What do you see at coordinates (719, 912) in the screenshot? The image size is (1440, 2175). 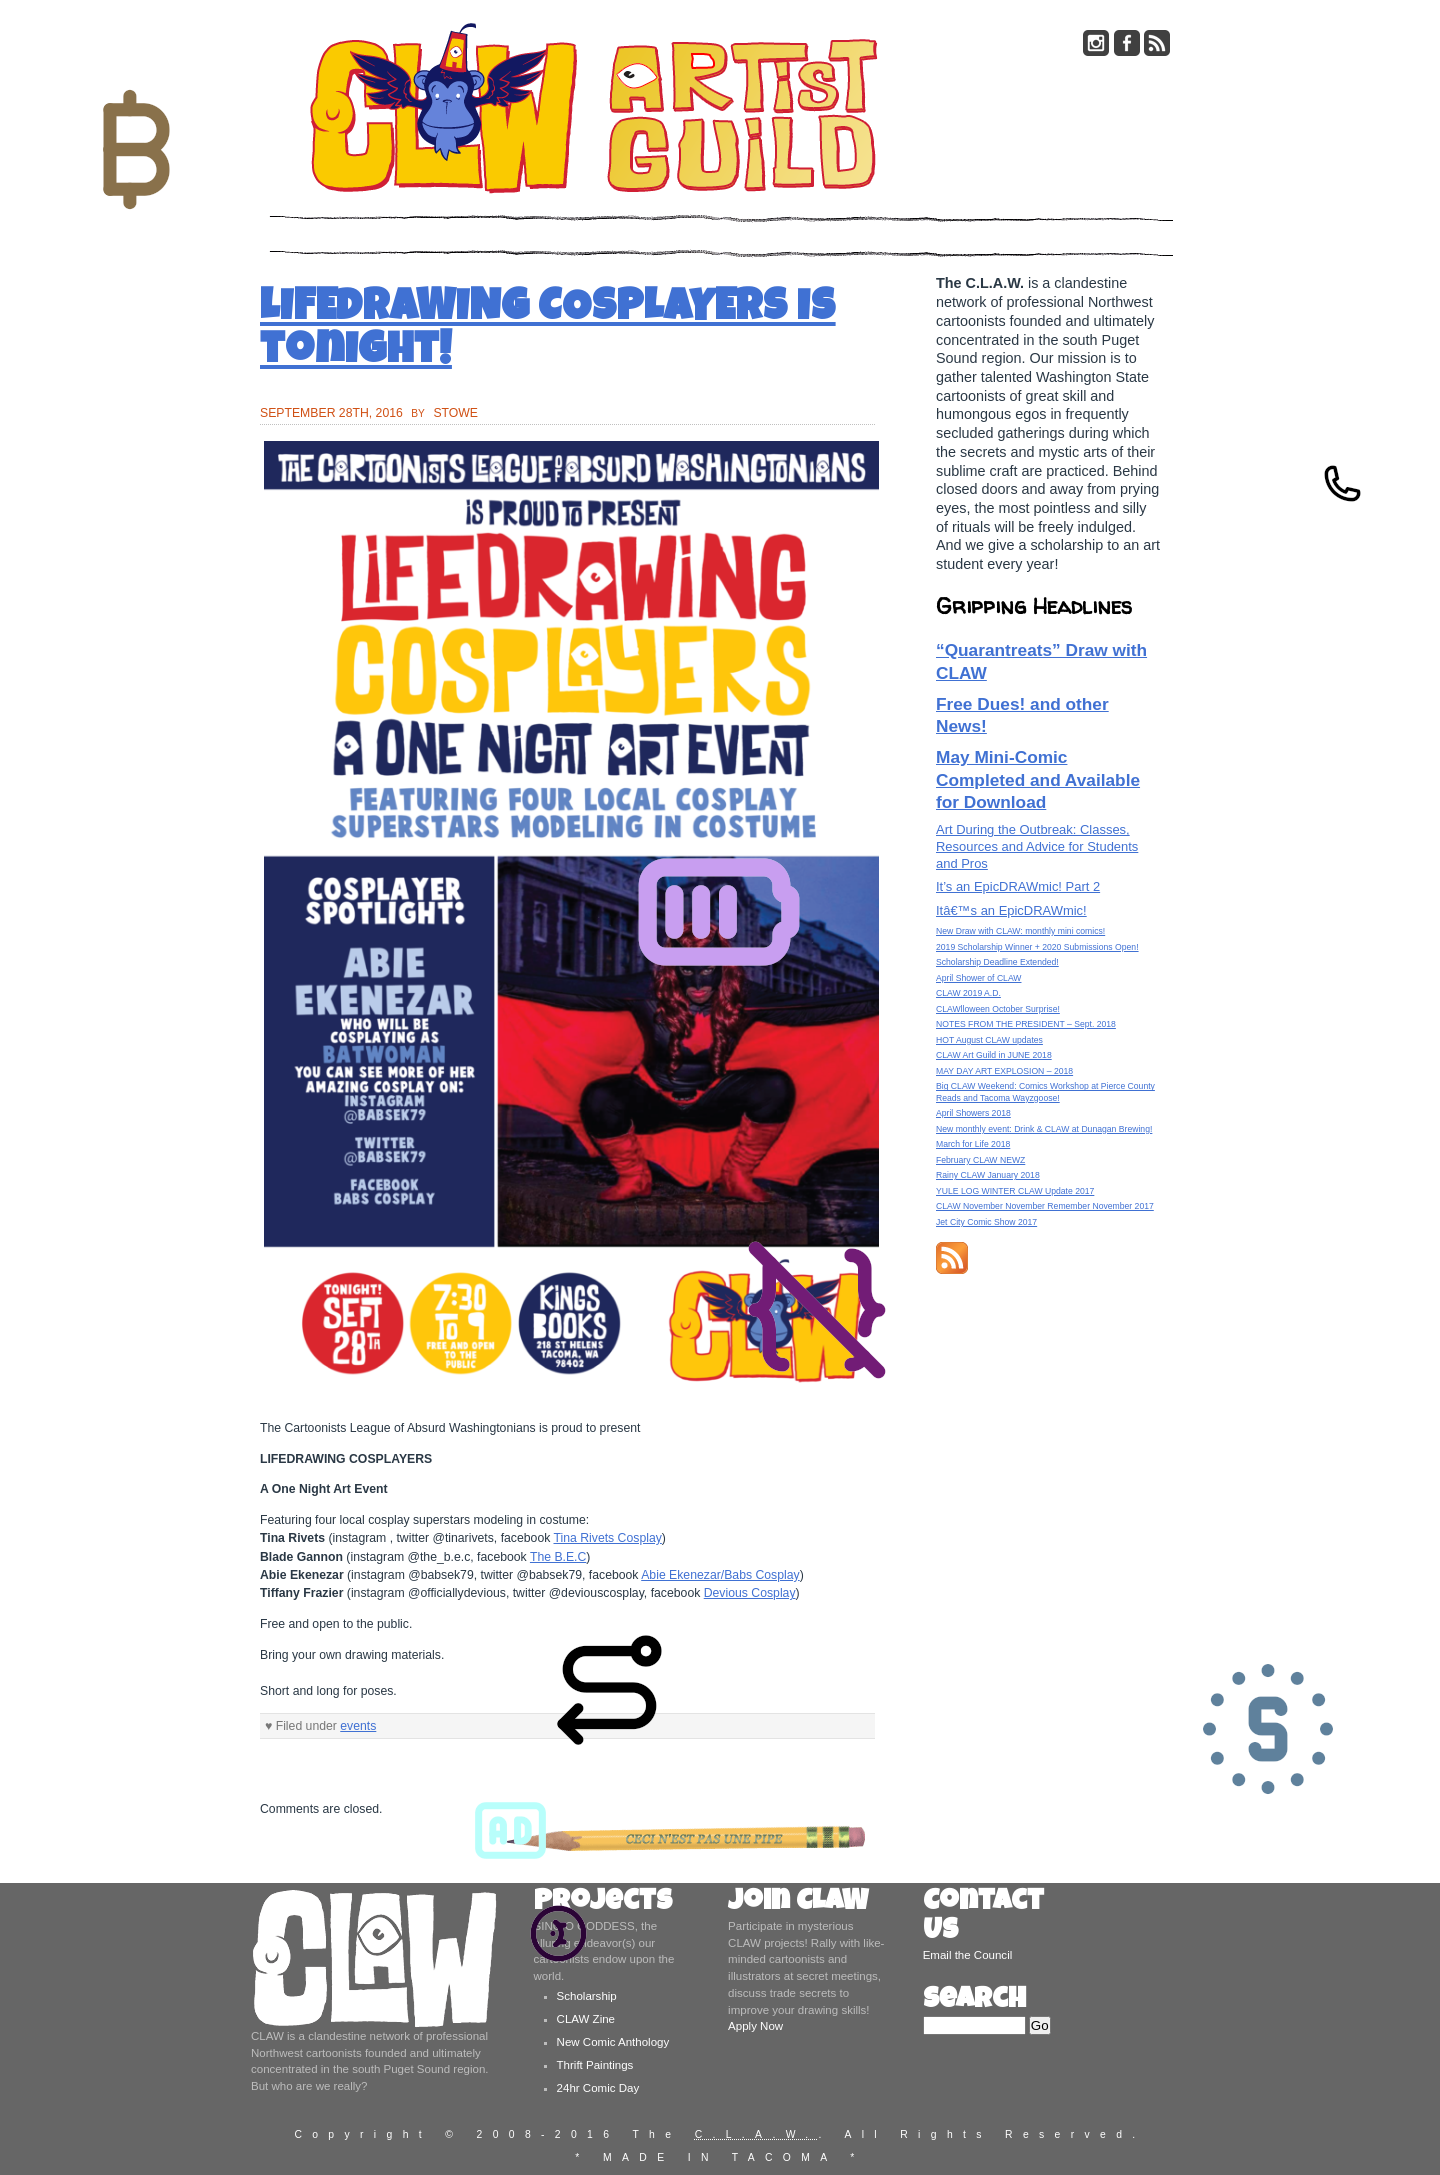 I see `indicates battery at 75% charge` at bounding box center [719, 912].